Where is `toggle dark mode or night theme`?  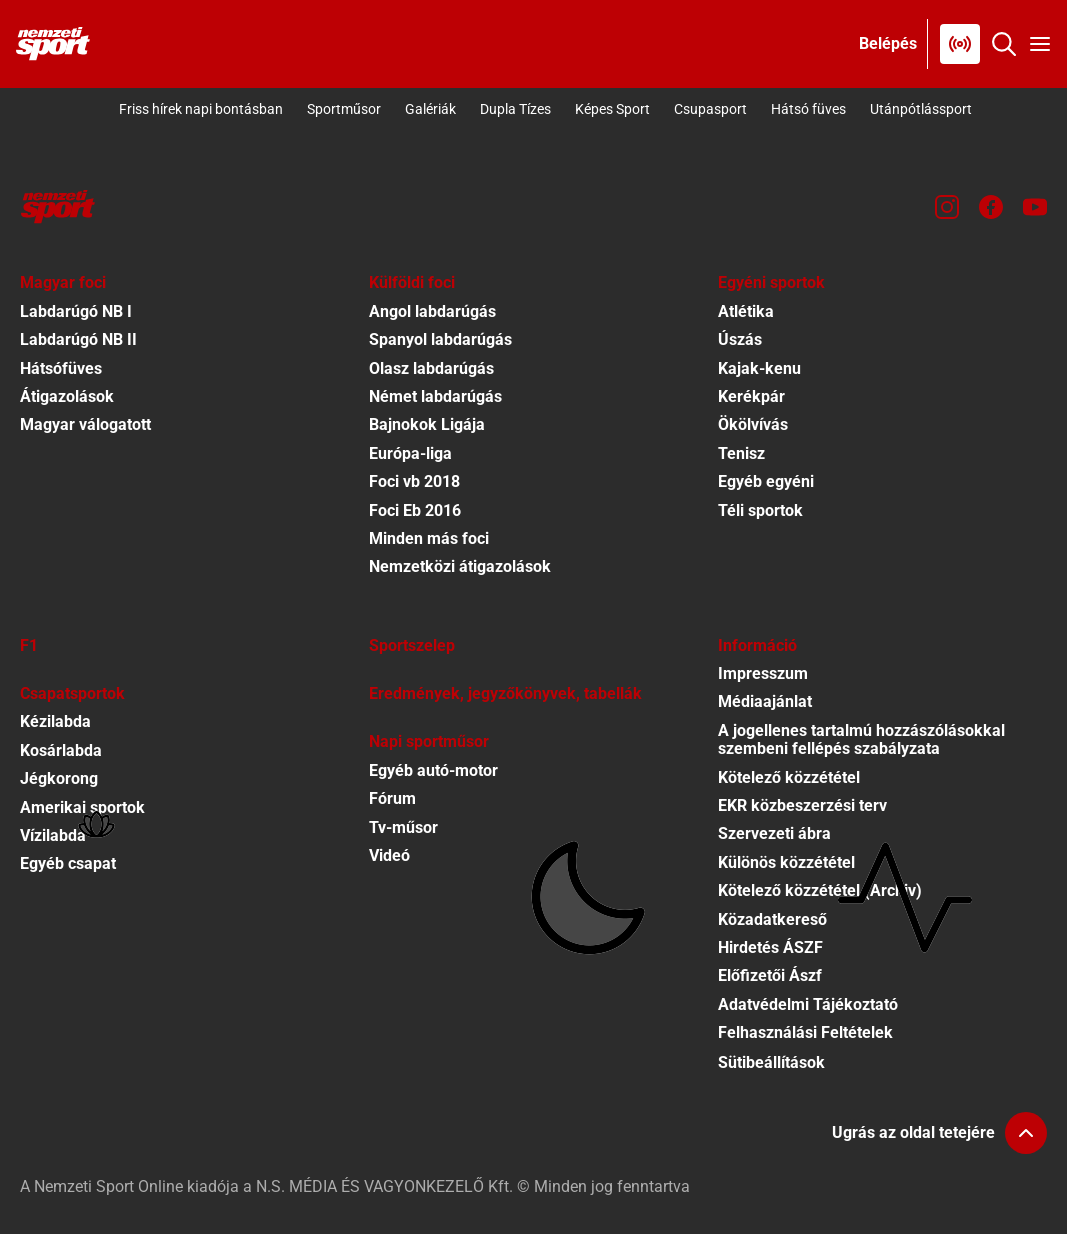
toggle dark mode or night theme is located at coordinates (585, 901).